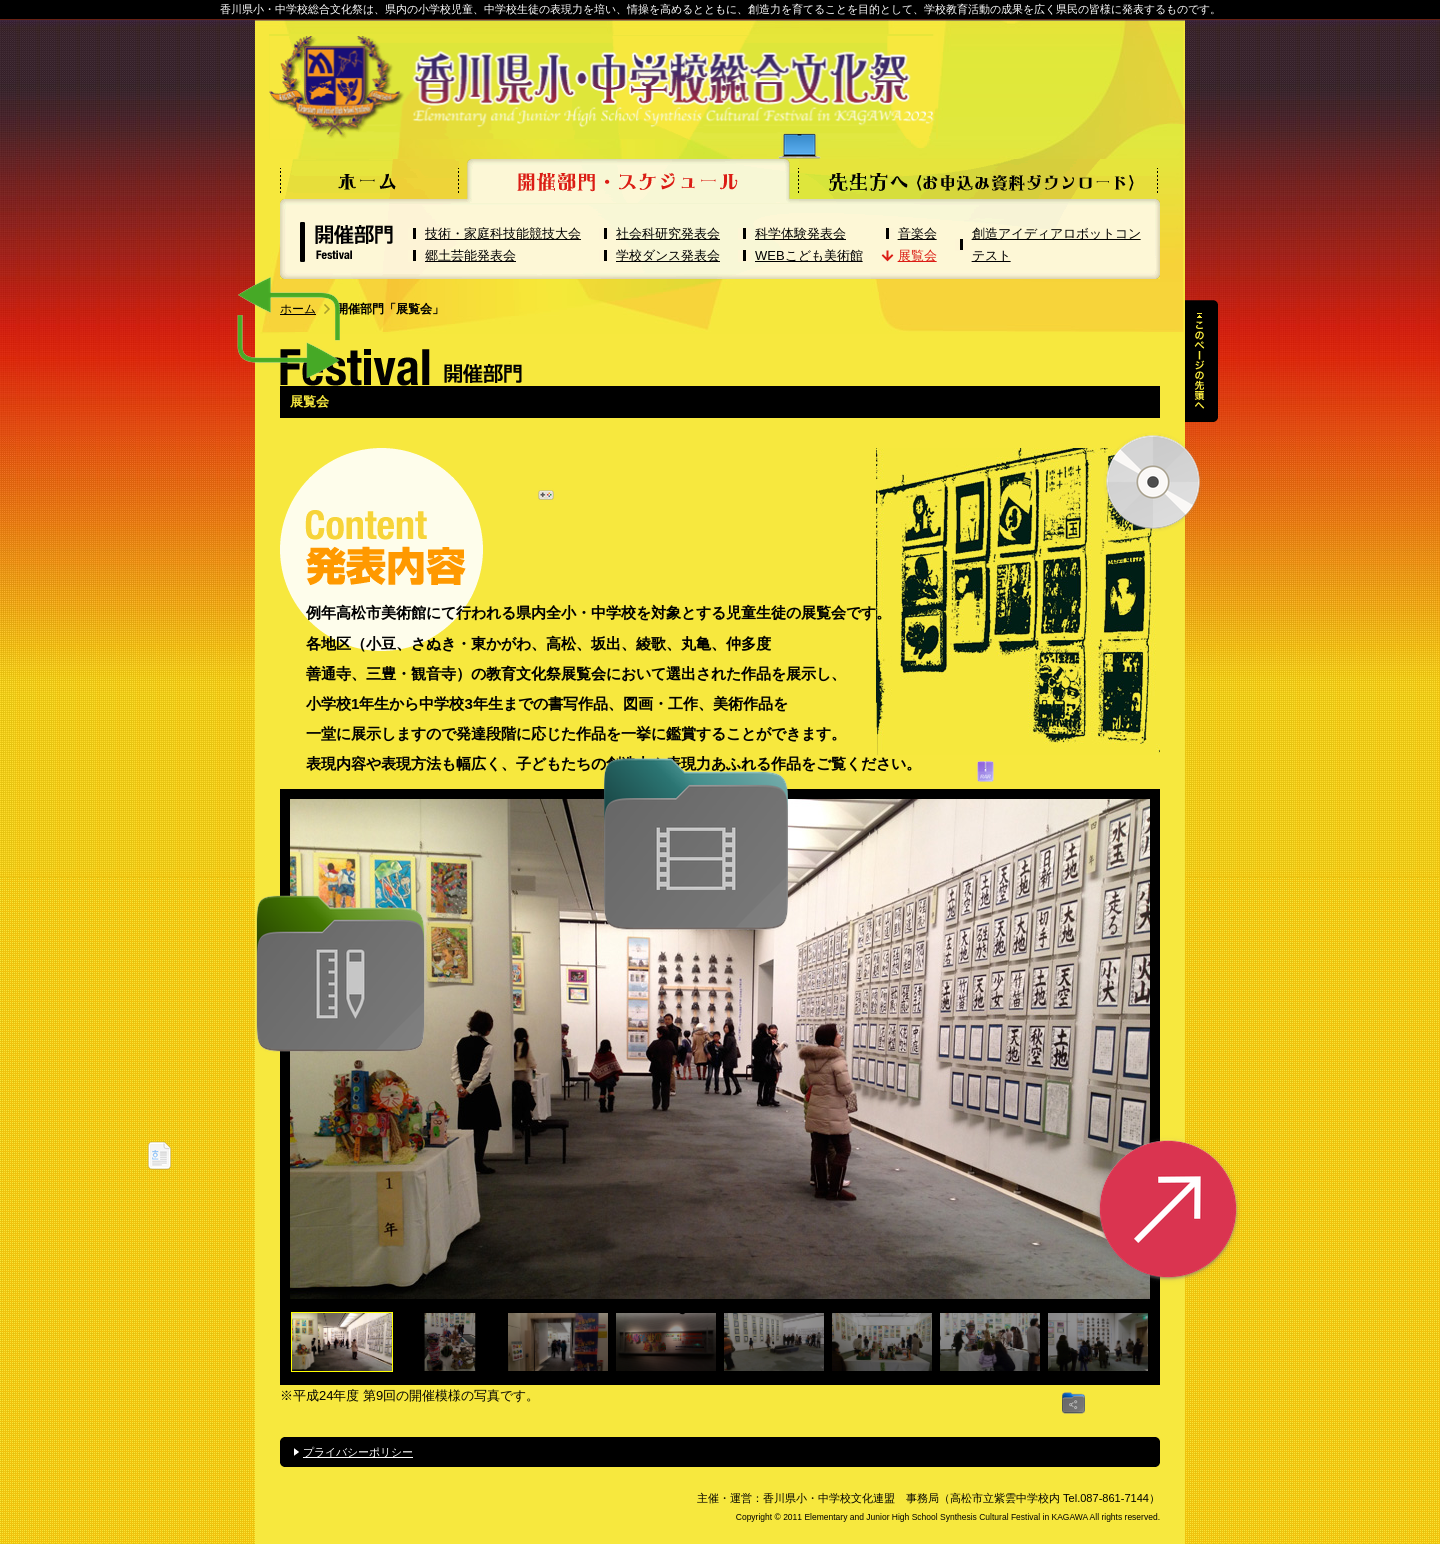  I want to click on open your videos folder, so click(696, 844).